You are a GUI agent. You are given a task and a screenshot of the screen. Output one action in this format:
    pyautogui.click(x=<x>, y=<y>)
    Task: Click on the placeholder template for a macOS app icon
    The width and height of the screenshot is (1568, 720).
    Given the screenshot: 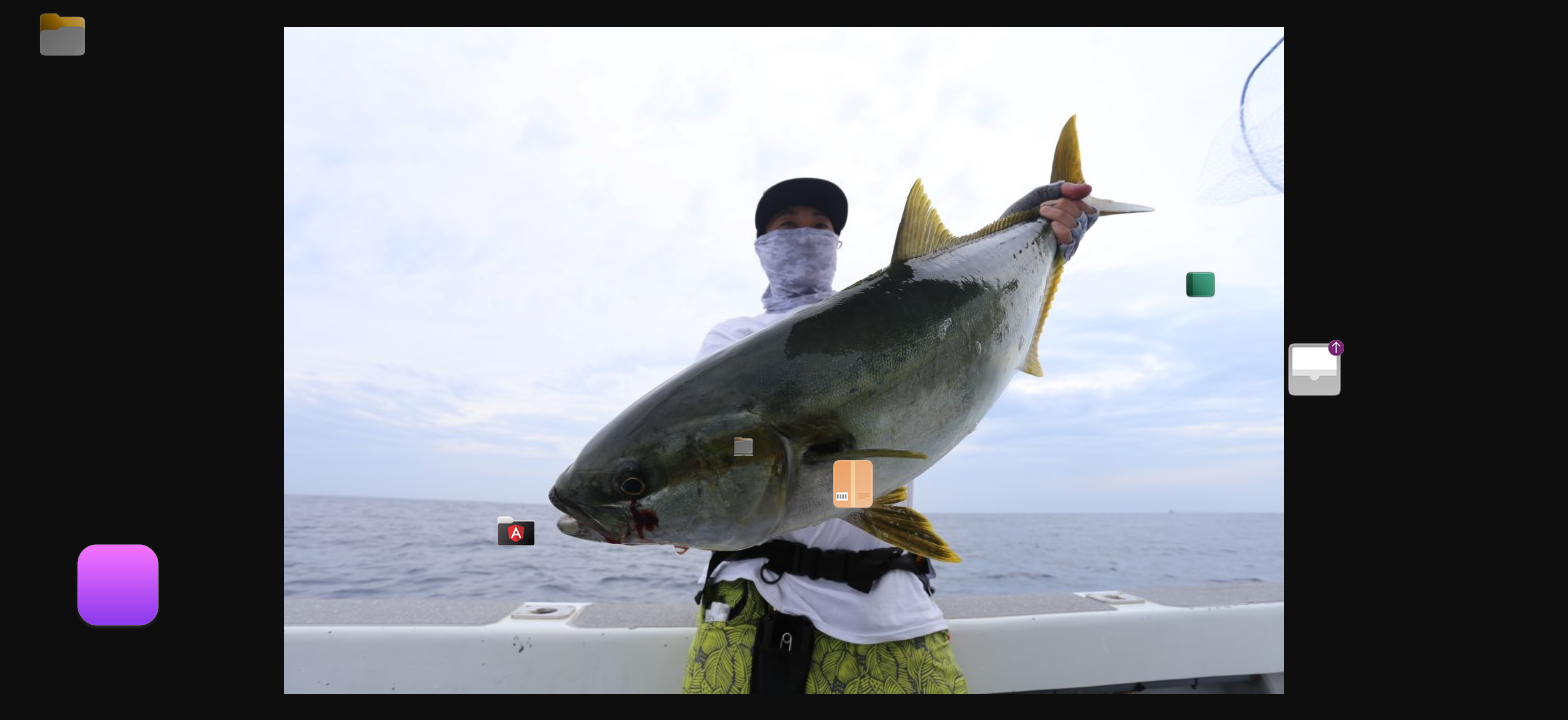 What is the action you would take?
    pyautogui.click(x=118, y=585)
    